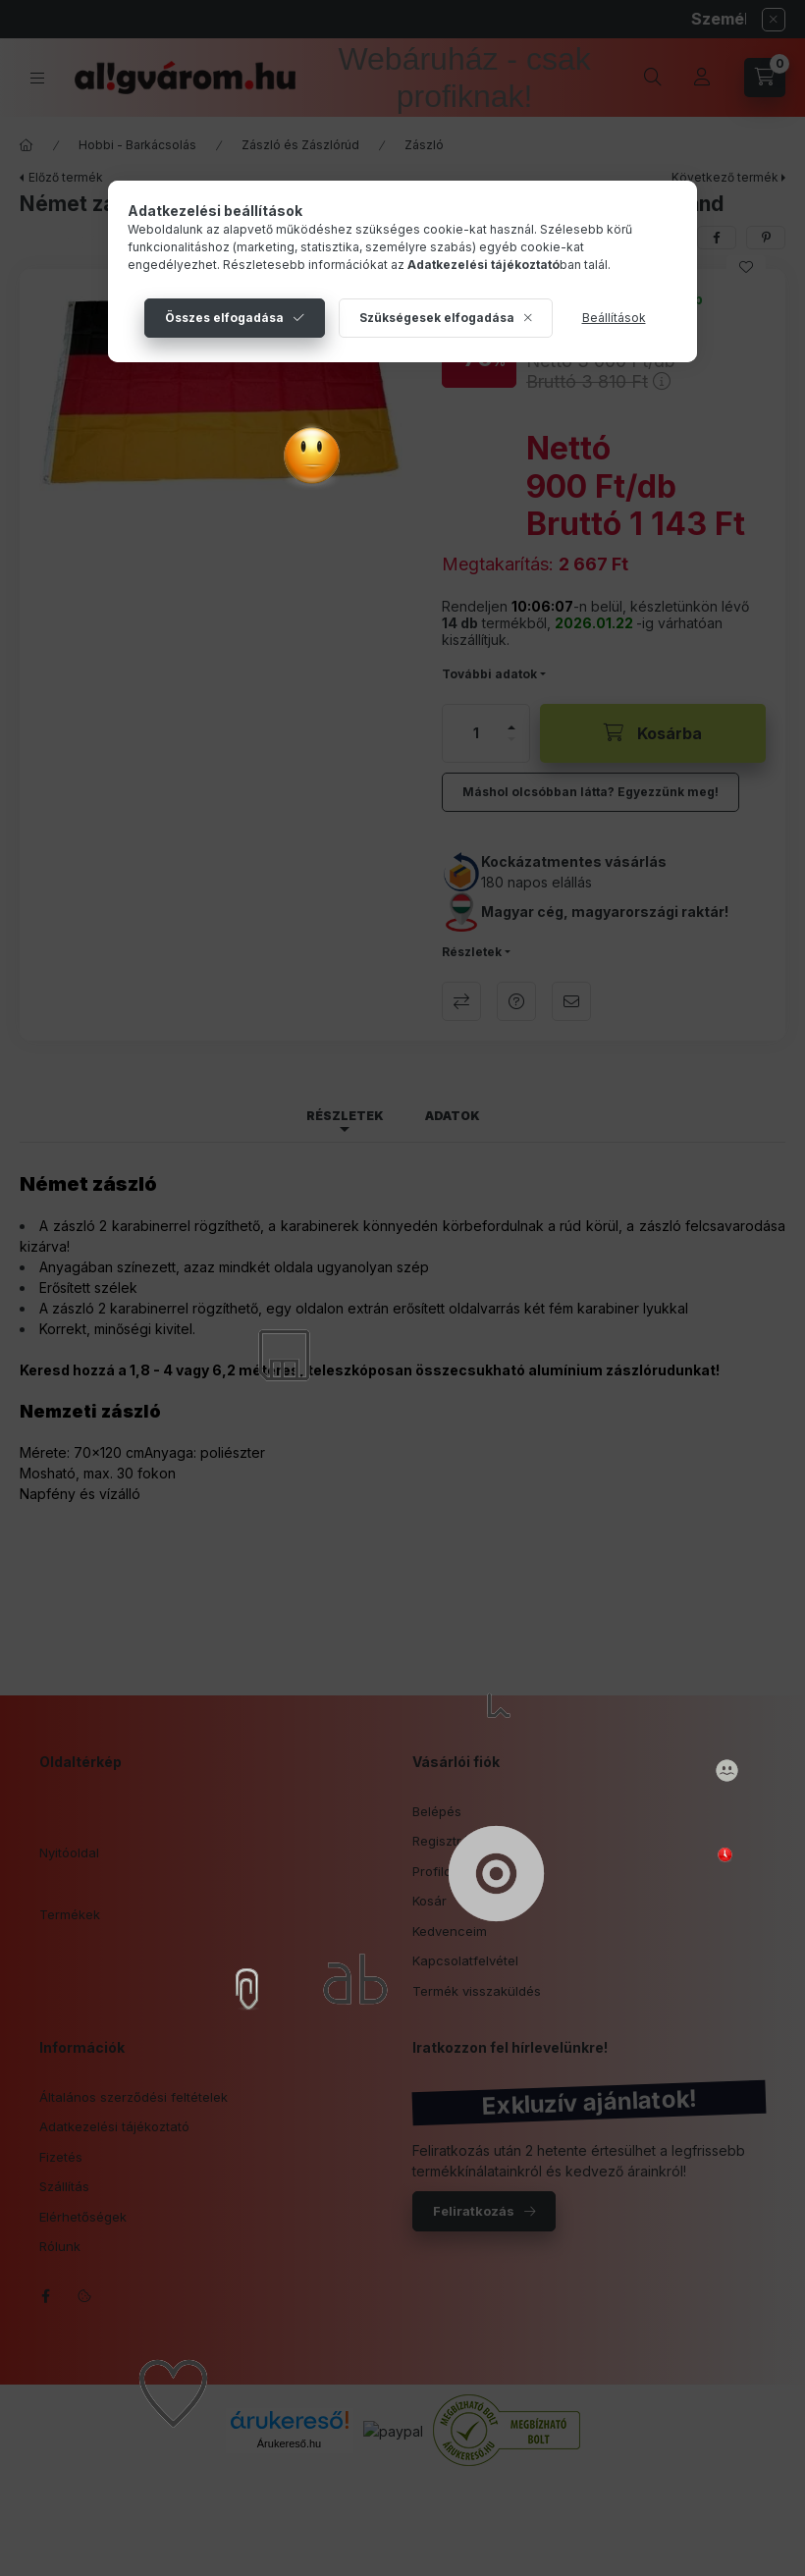 The image size is (805, 2576). Describe the element at coordinates (284, 1355) in the screenshot. I see `save current file or document` at that location.